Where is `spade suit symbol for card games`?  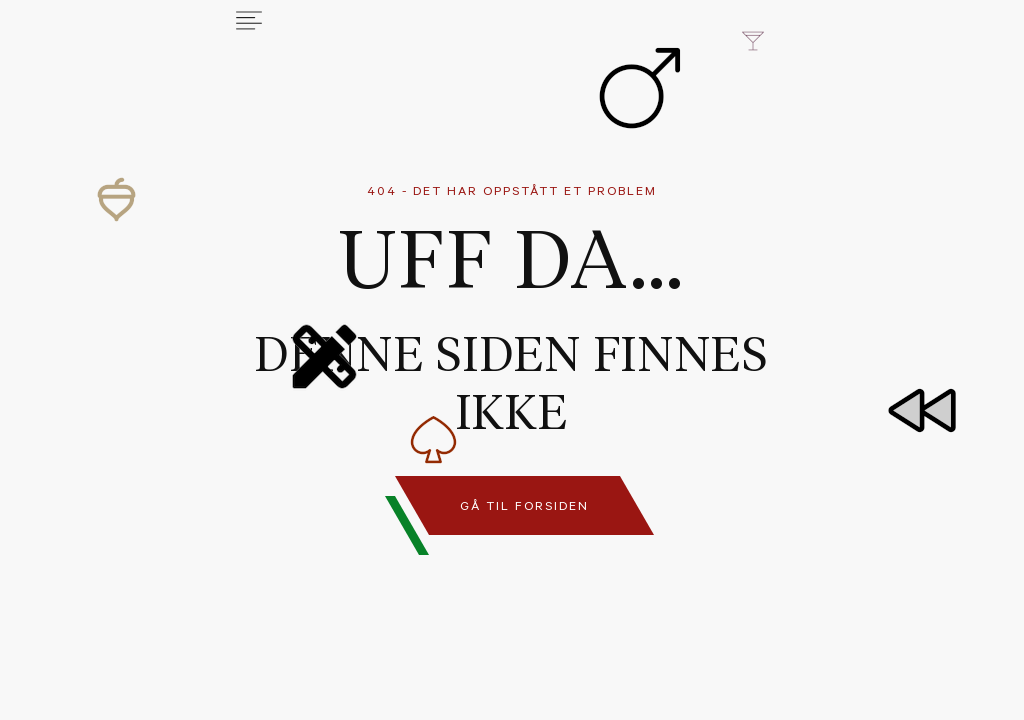
spade suit symbol for card games is located at coordinates (433, 440).